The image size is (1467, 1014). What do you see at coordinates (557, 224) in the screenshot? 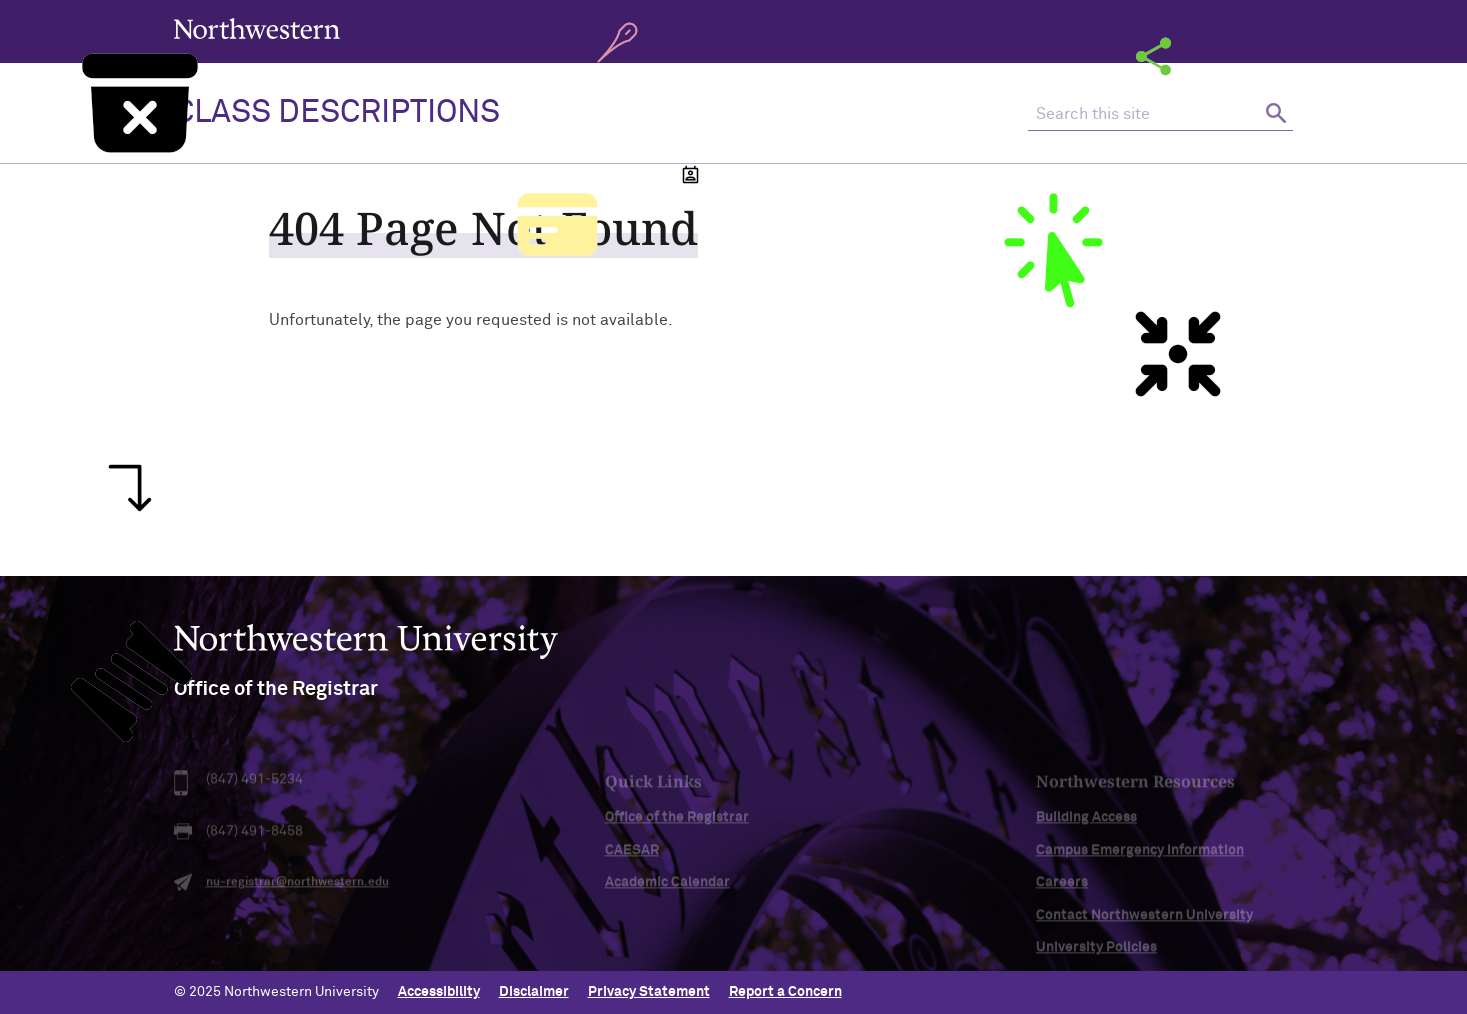
I see `access payment methods` at bounding box center [557, 224].